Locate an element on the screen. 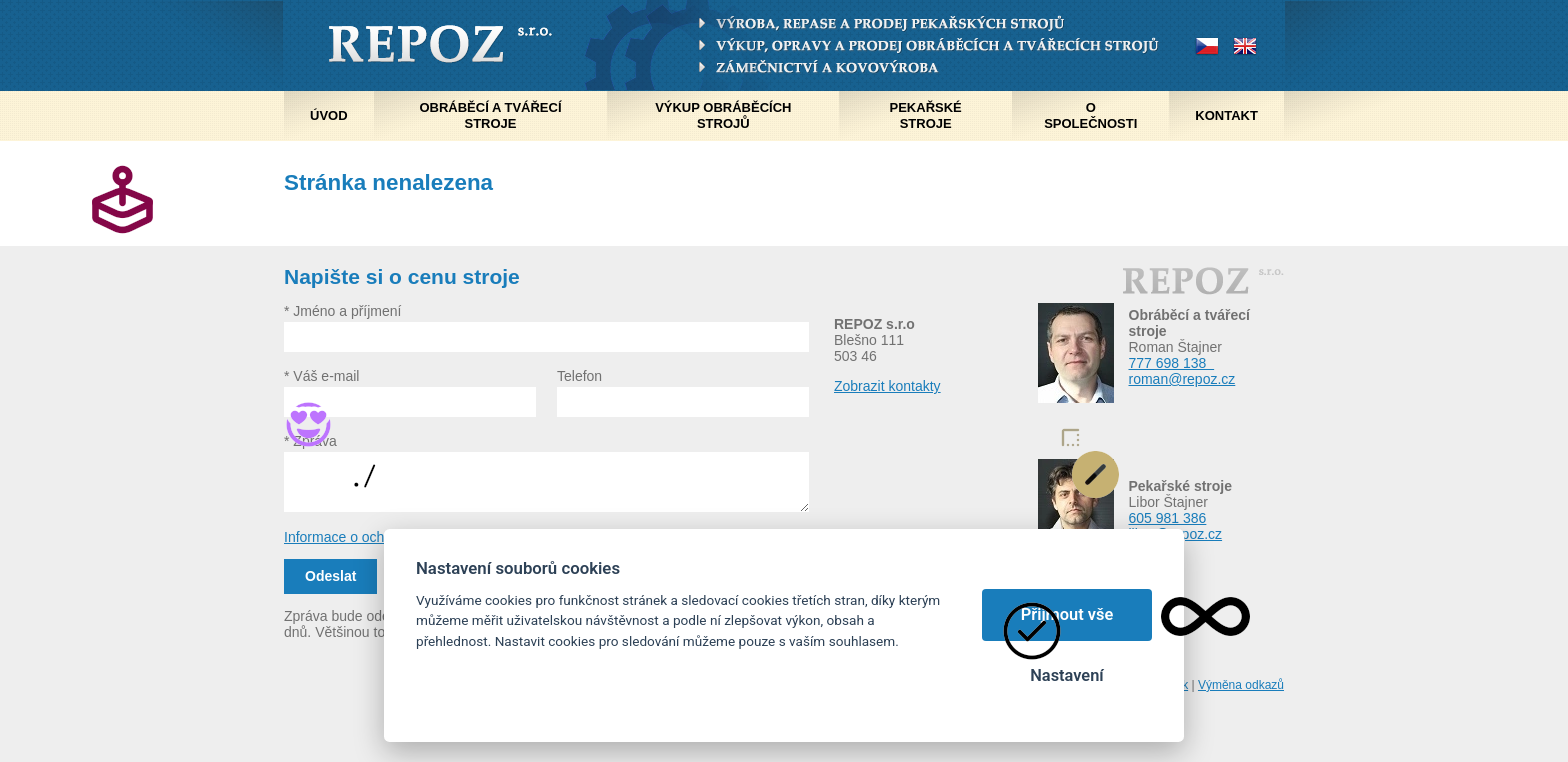  indicates unlimited or infinite capacity is located at coordinates (1205, 616).